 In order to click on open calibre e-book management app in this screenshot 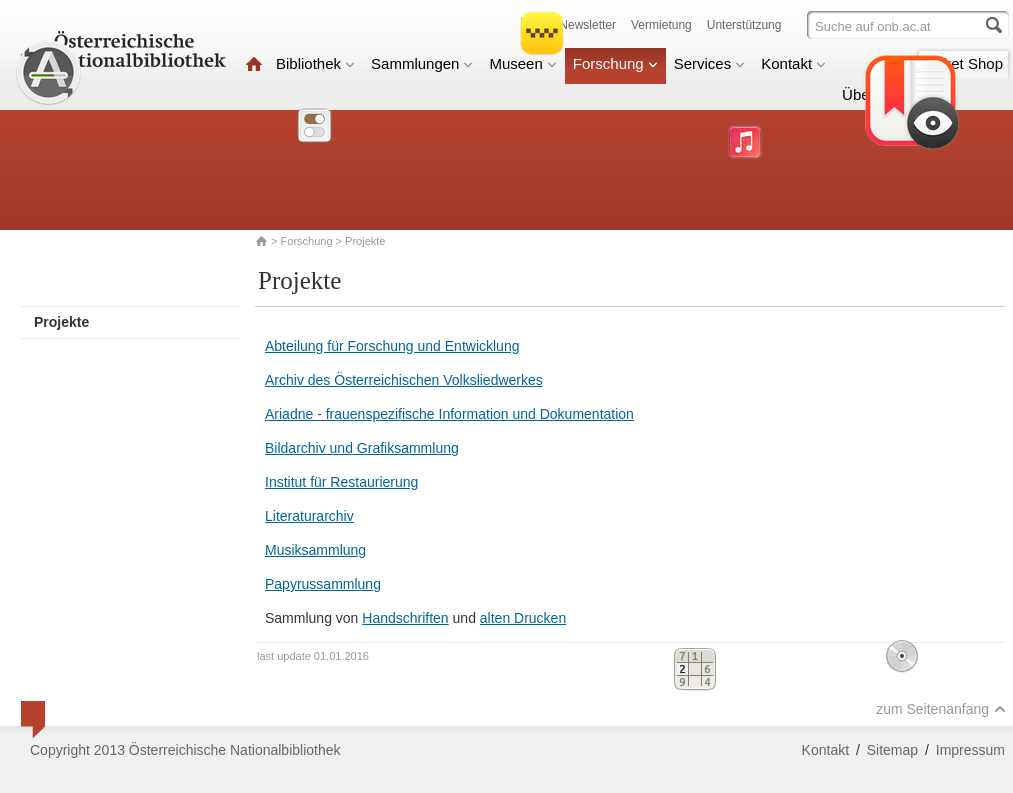, I will do `click(910, 100)`.